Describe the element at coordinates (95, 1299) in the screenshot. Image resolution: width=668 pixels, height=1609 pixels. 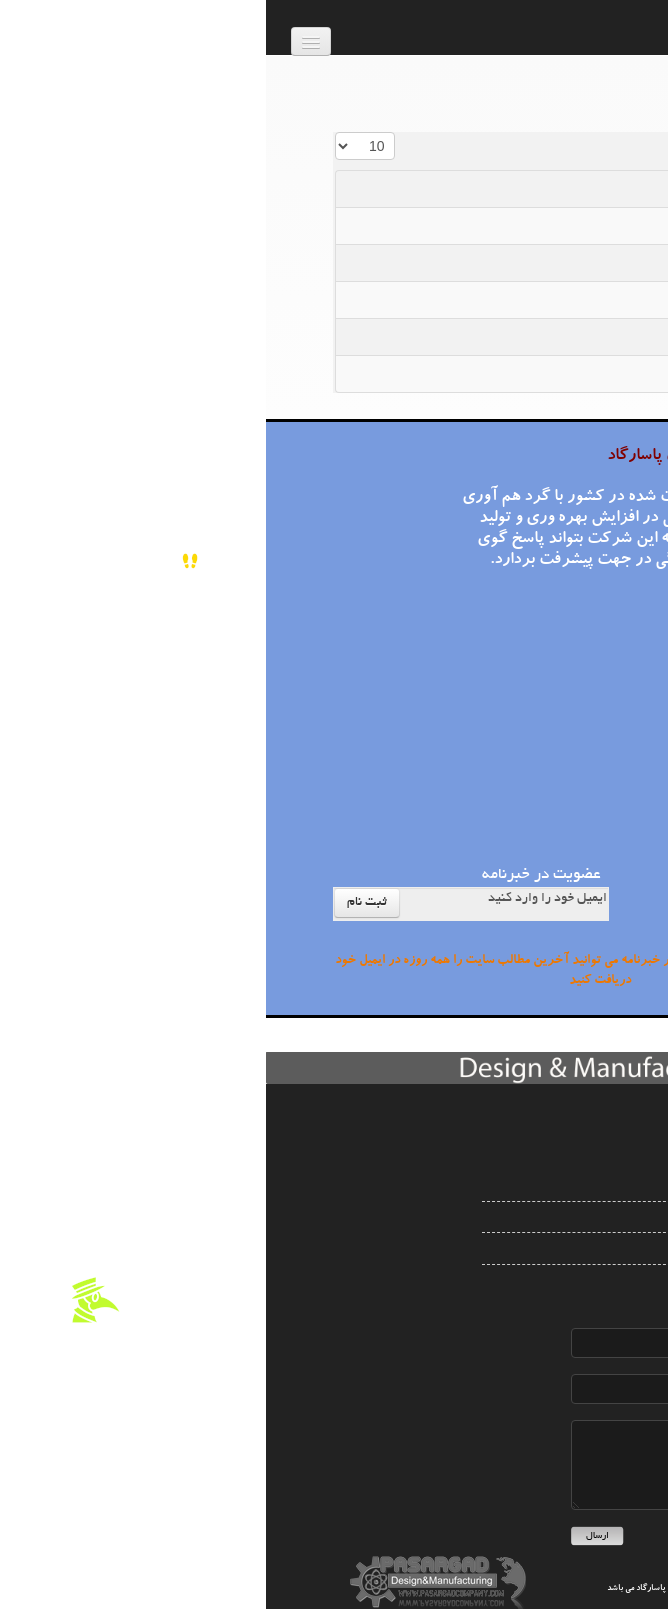
I see `view plague doctor character profile` at that location.